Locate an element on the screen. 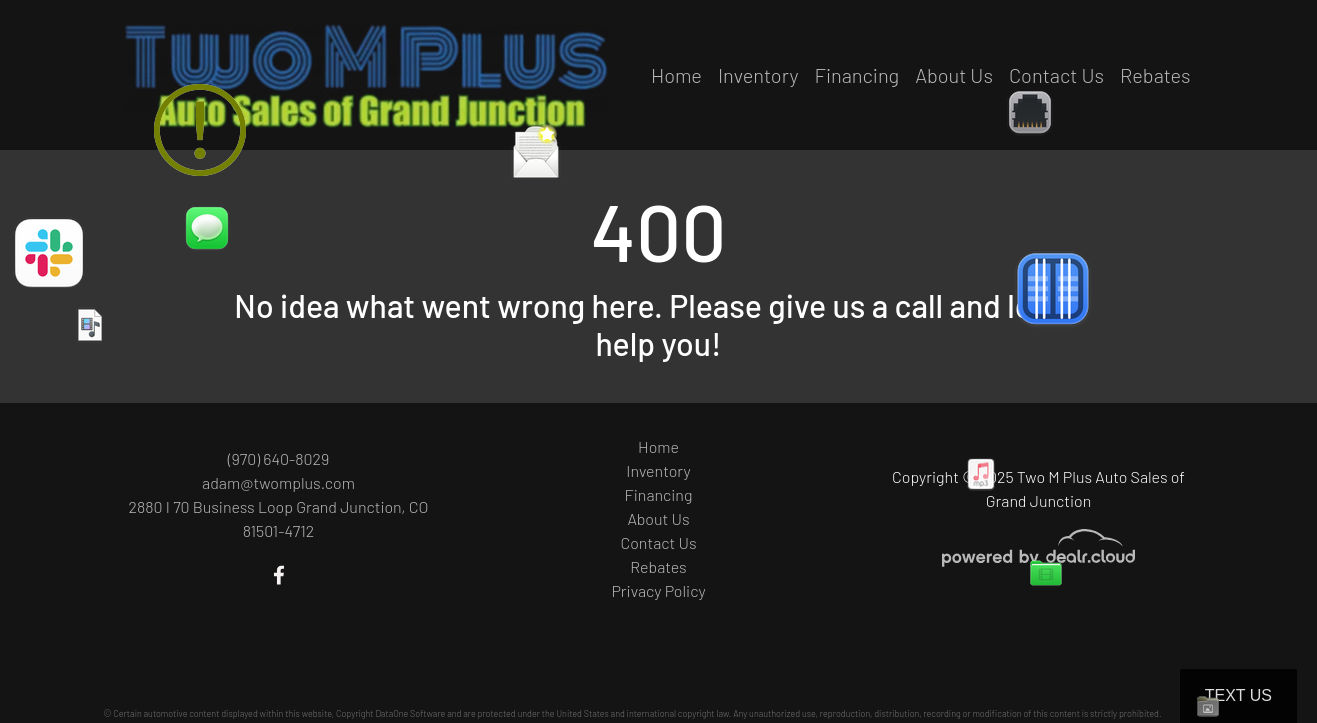 The height and width of the screenshot is (723, 1317). configure DSL network connection settings is located at coordinates (1030, 113).